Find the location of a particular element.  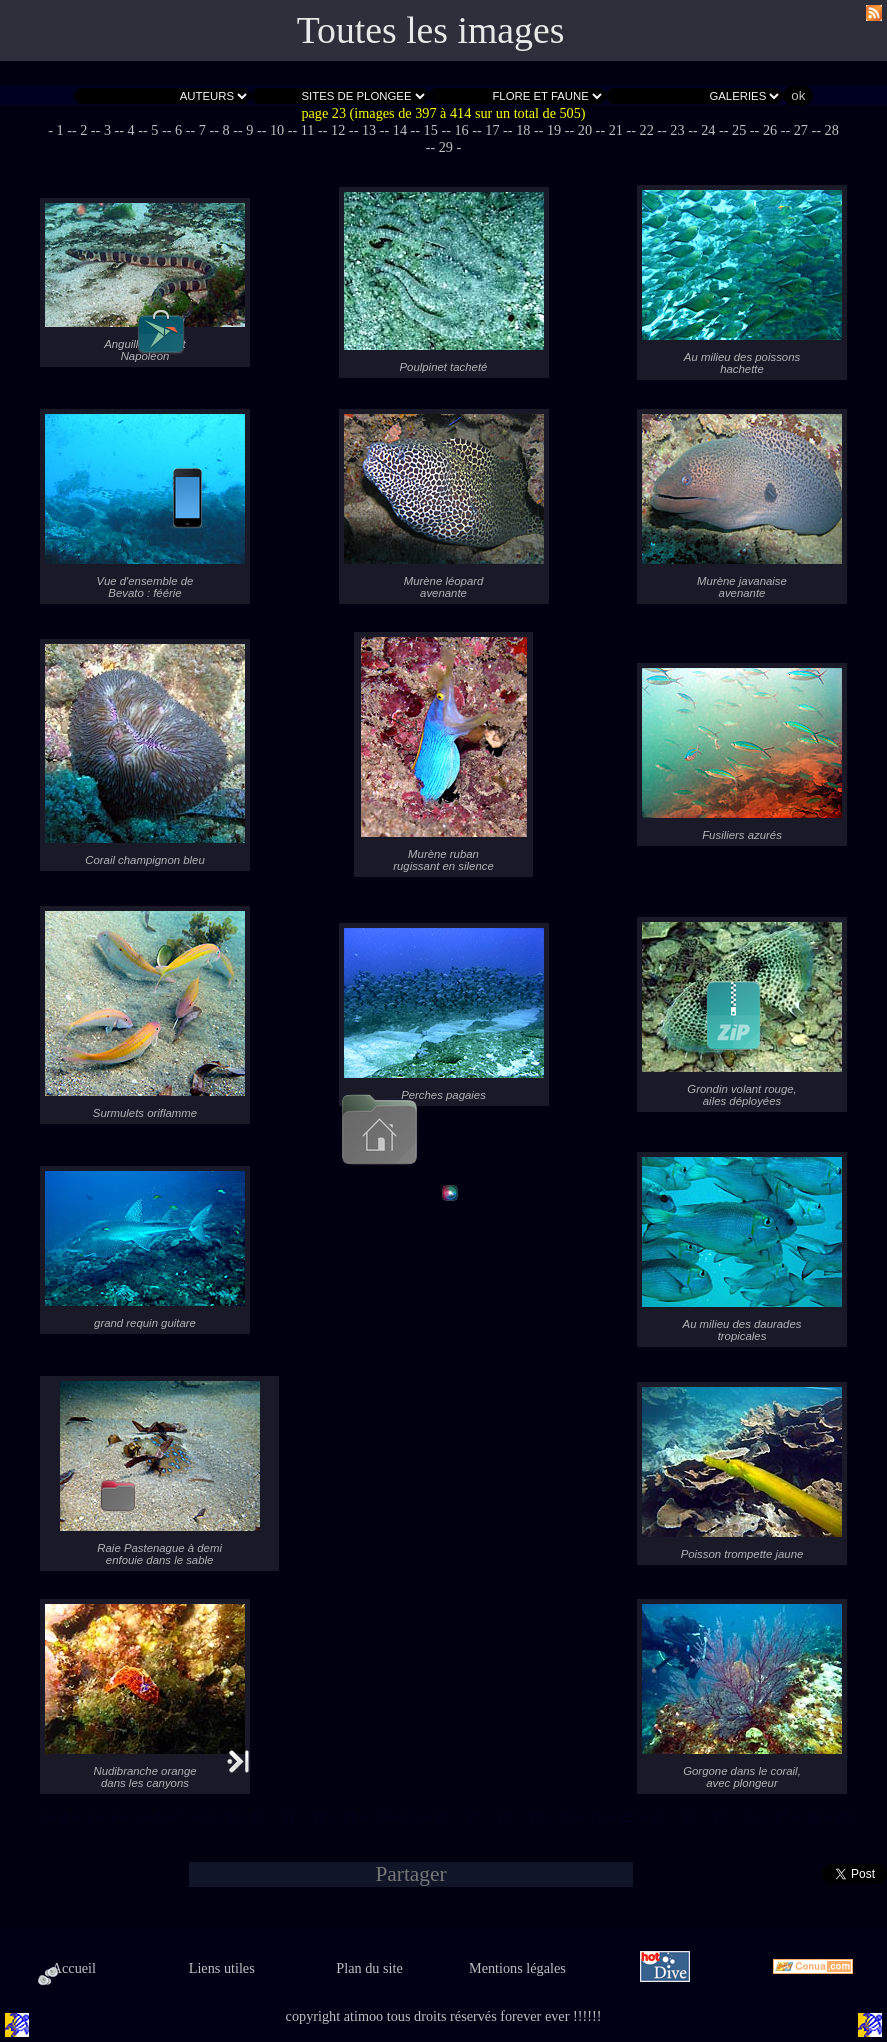

open a folder or directory is located at coordinates (118, 1495).